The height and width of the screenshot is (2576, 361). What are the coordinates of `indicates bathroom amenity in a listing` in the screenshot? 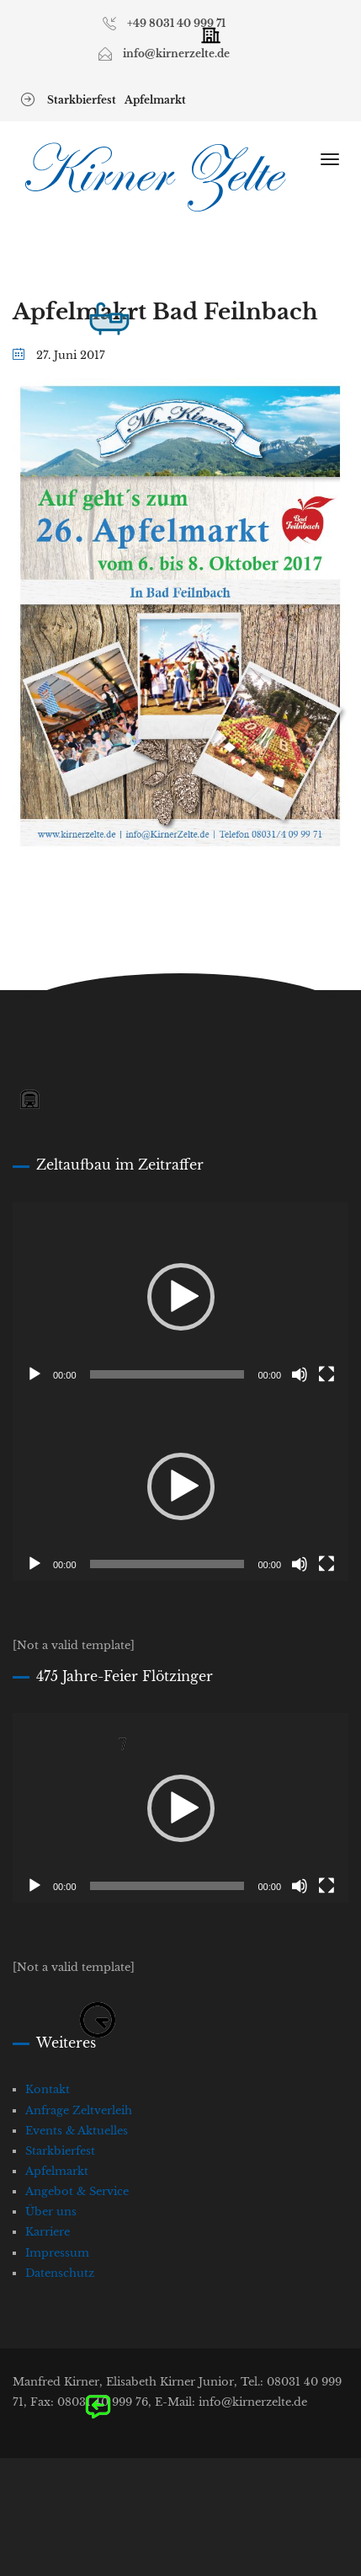 It's located at (109, 319).